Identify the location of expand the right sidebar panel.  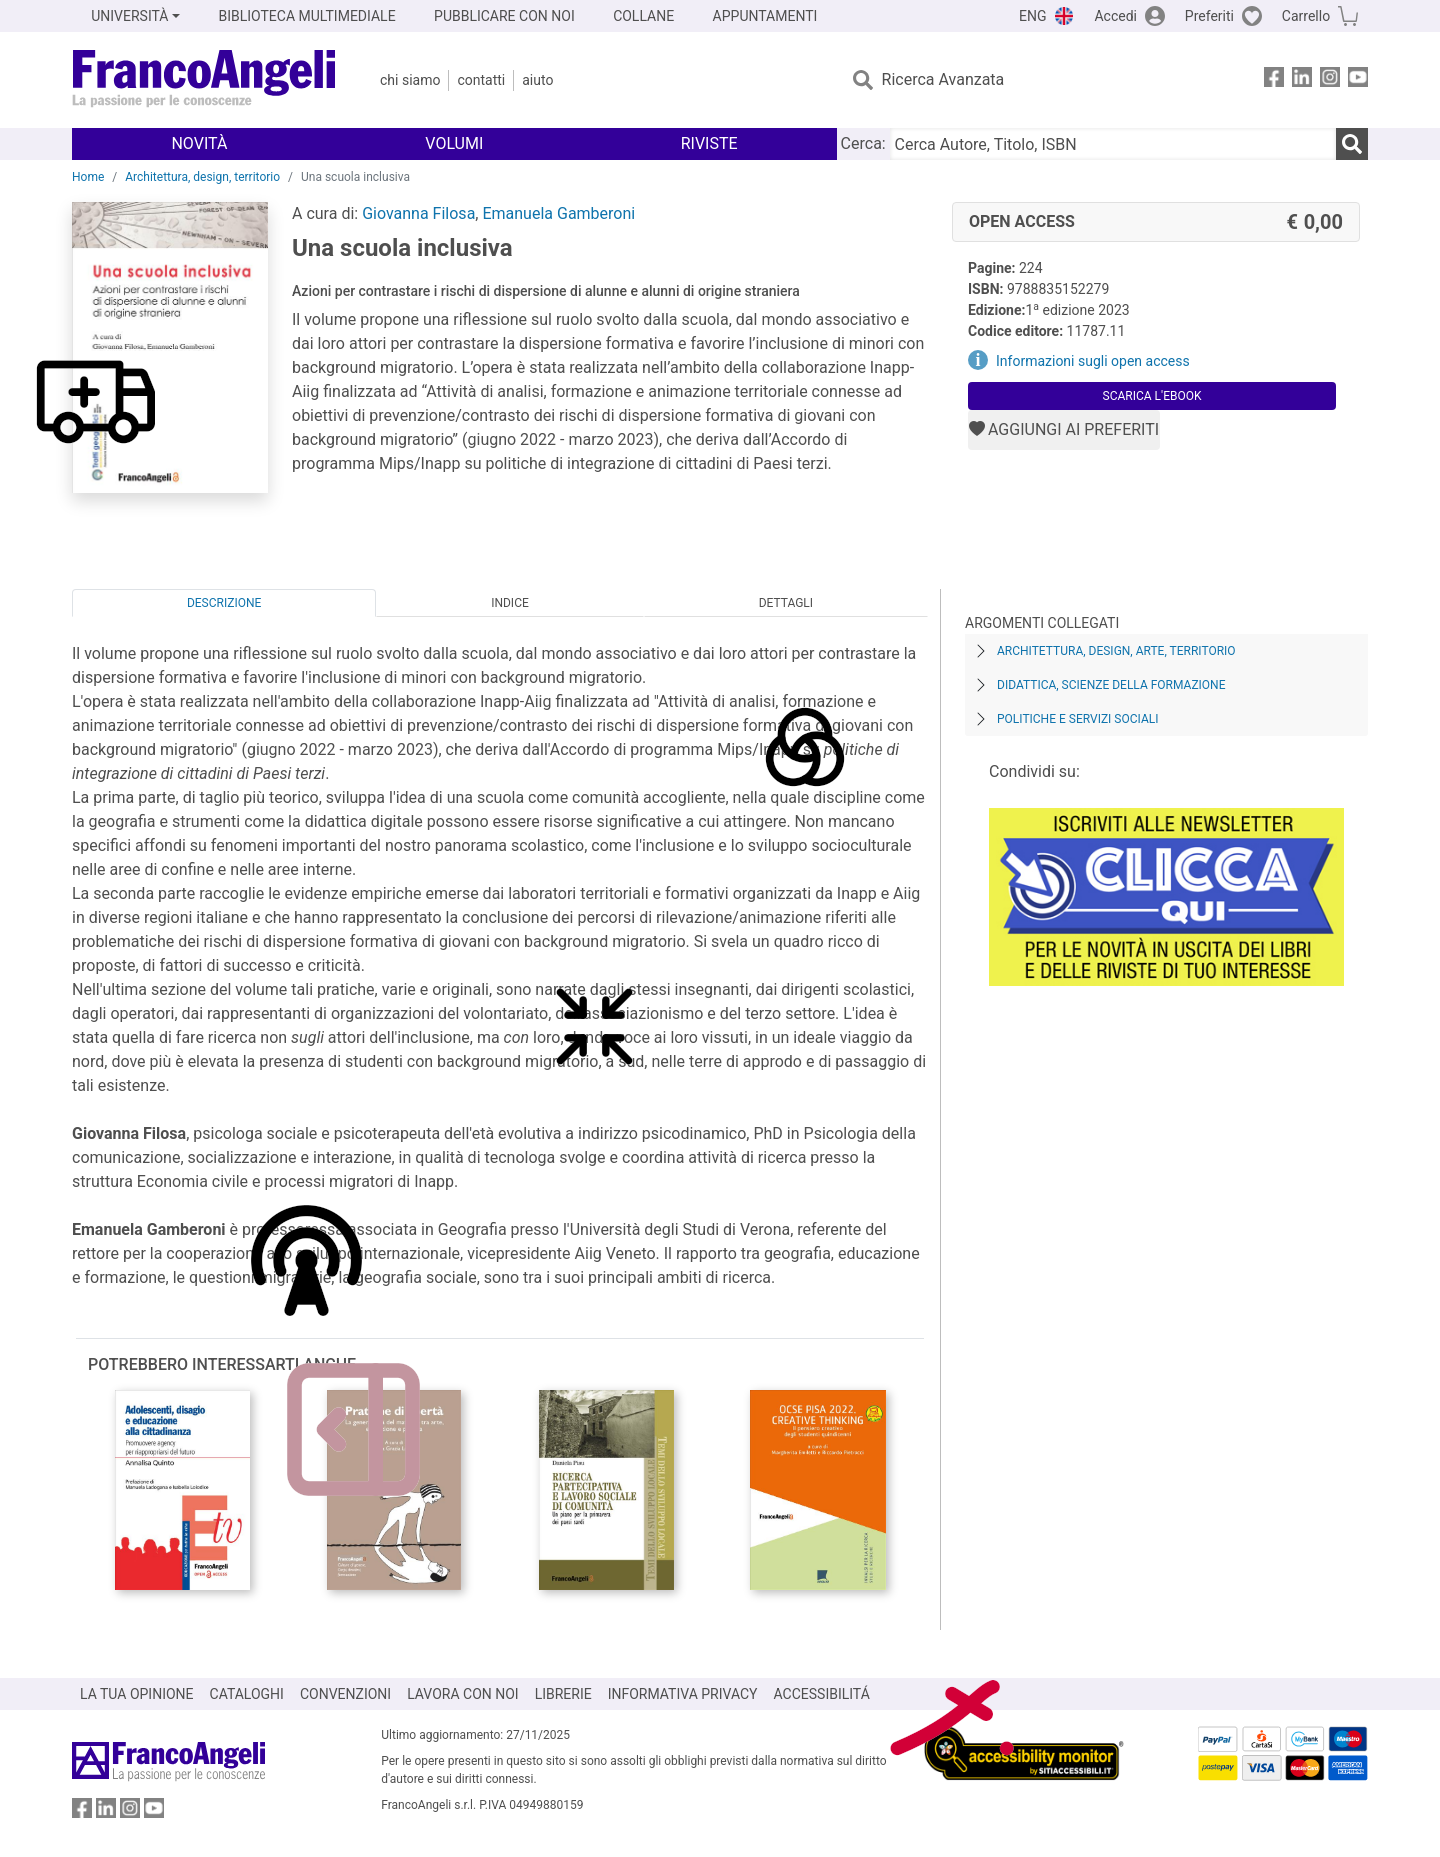
(353, 1429).